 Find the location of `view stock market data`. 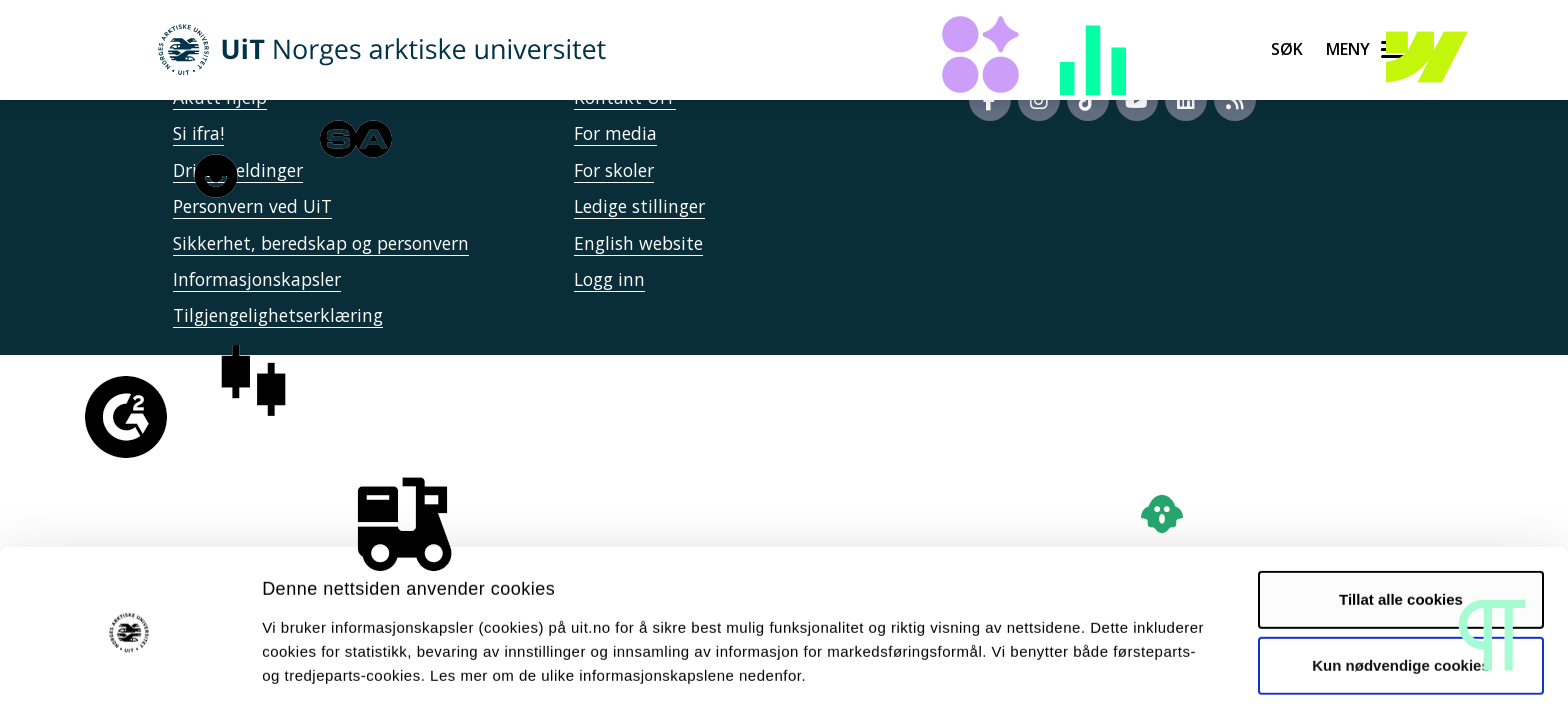

view stock market data is located at coordinates (253, 380).